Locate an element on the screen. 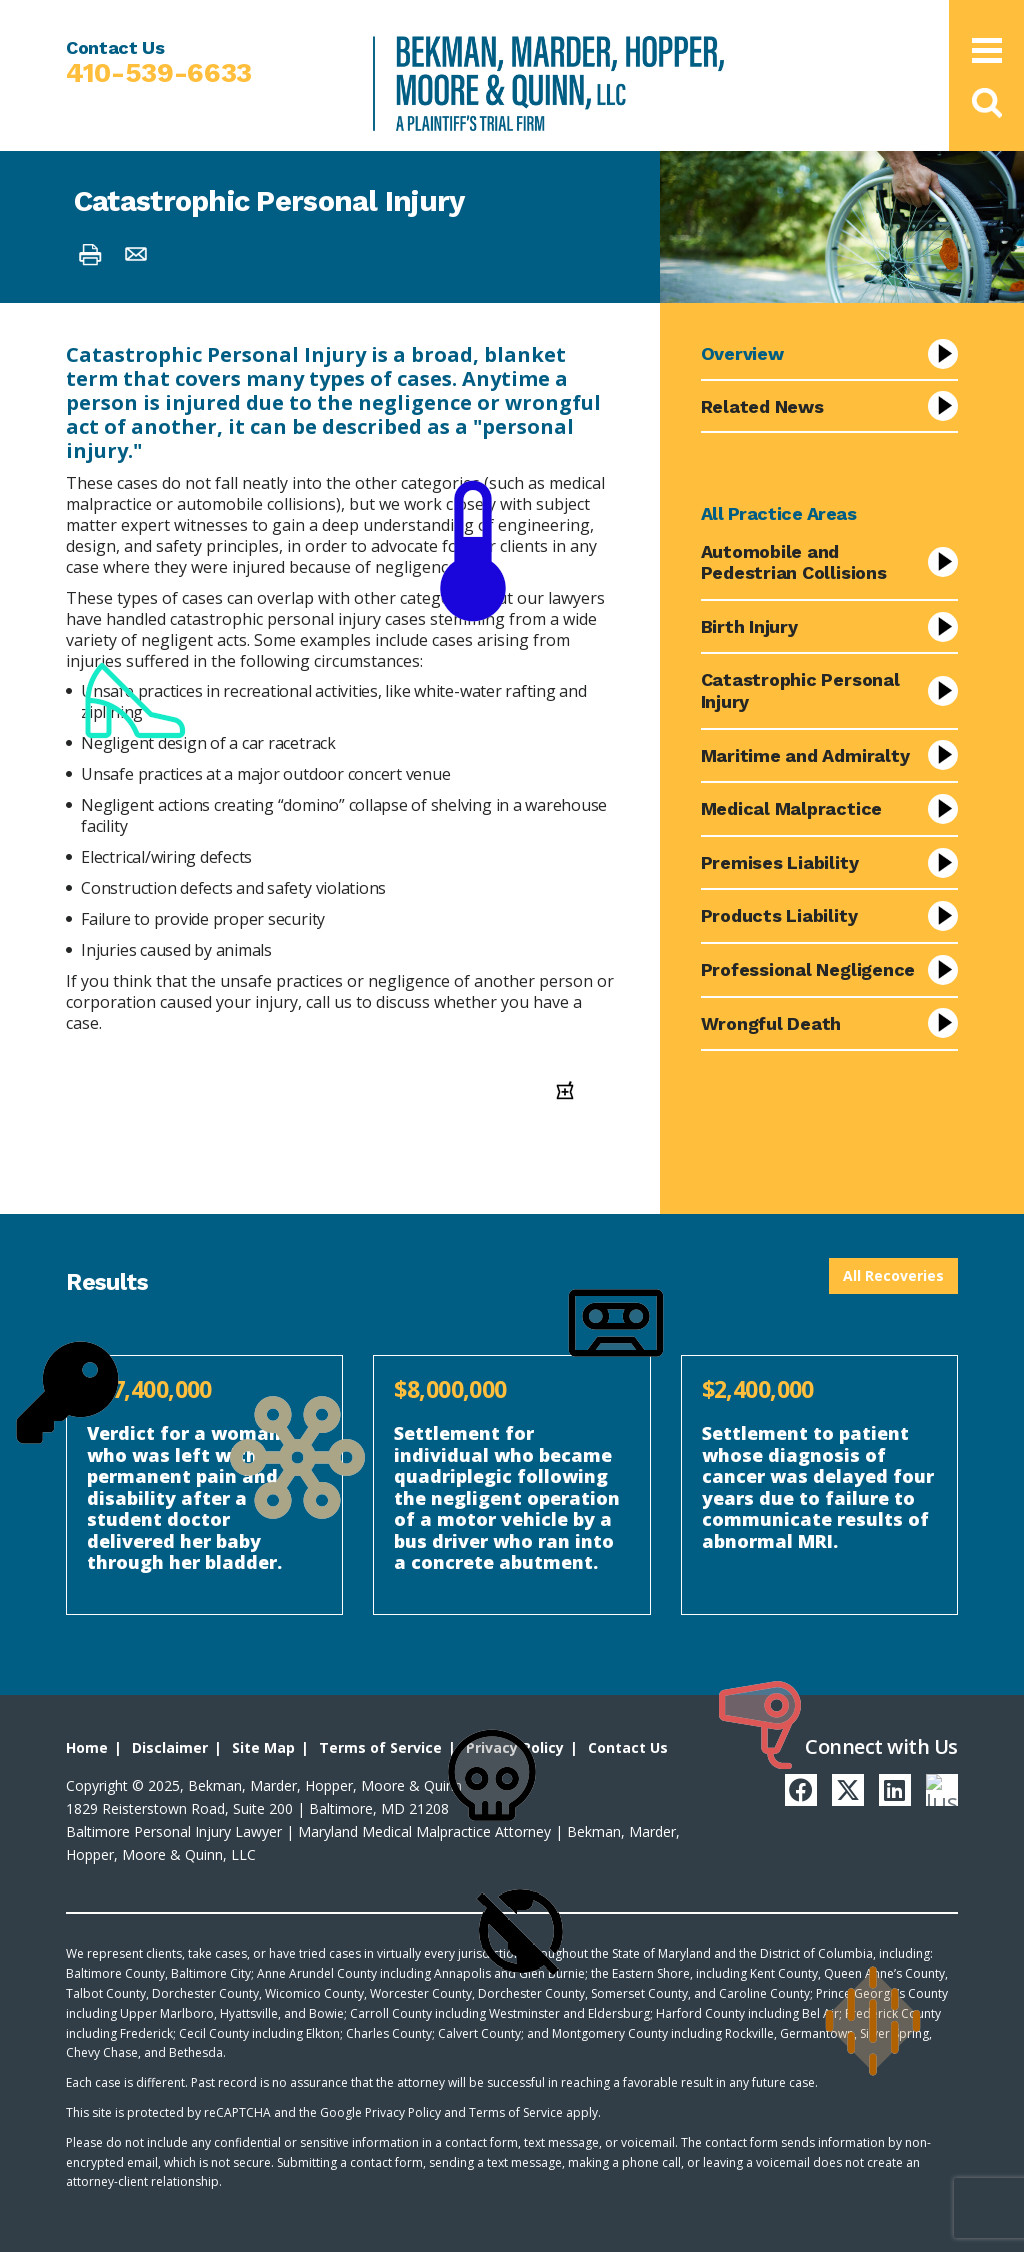 The width and height of the screenshot is (1024, 2252). open google podcasts app is located at coordinates (873, 2021).